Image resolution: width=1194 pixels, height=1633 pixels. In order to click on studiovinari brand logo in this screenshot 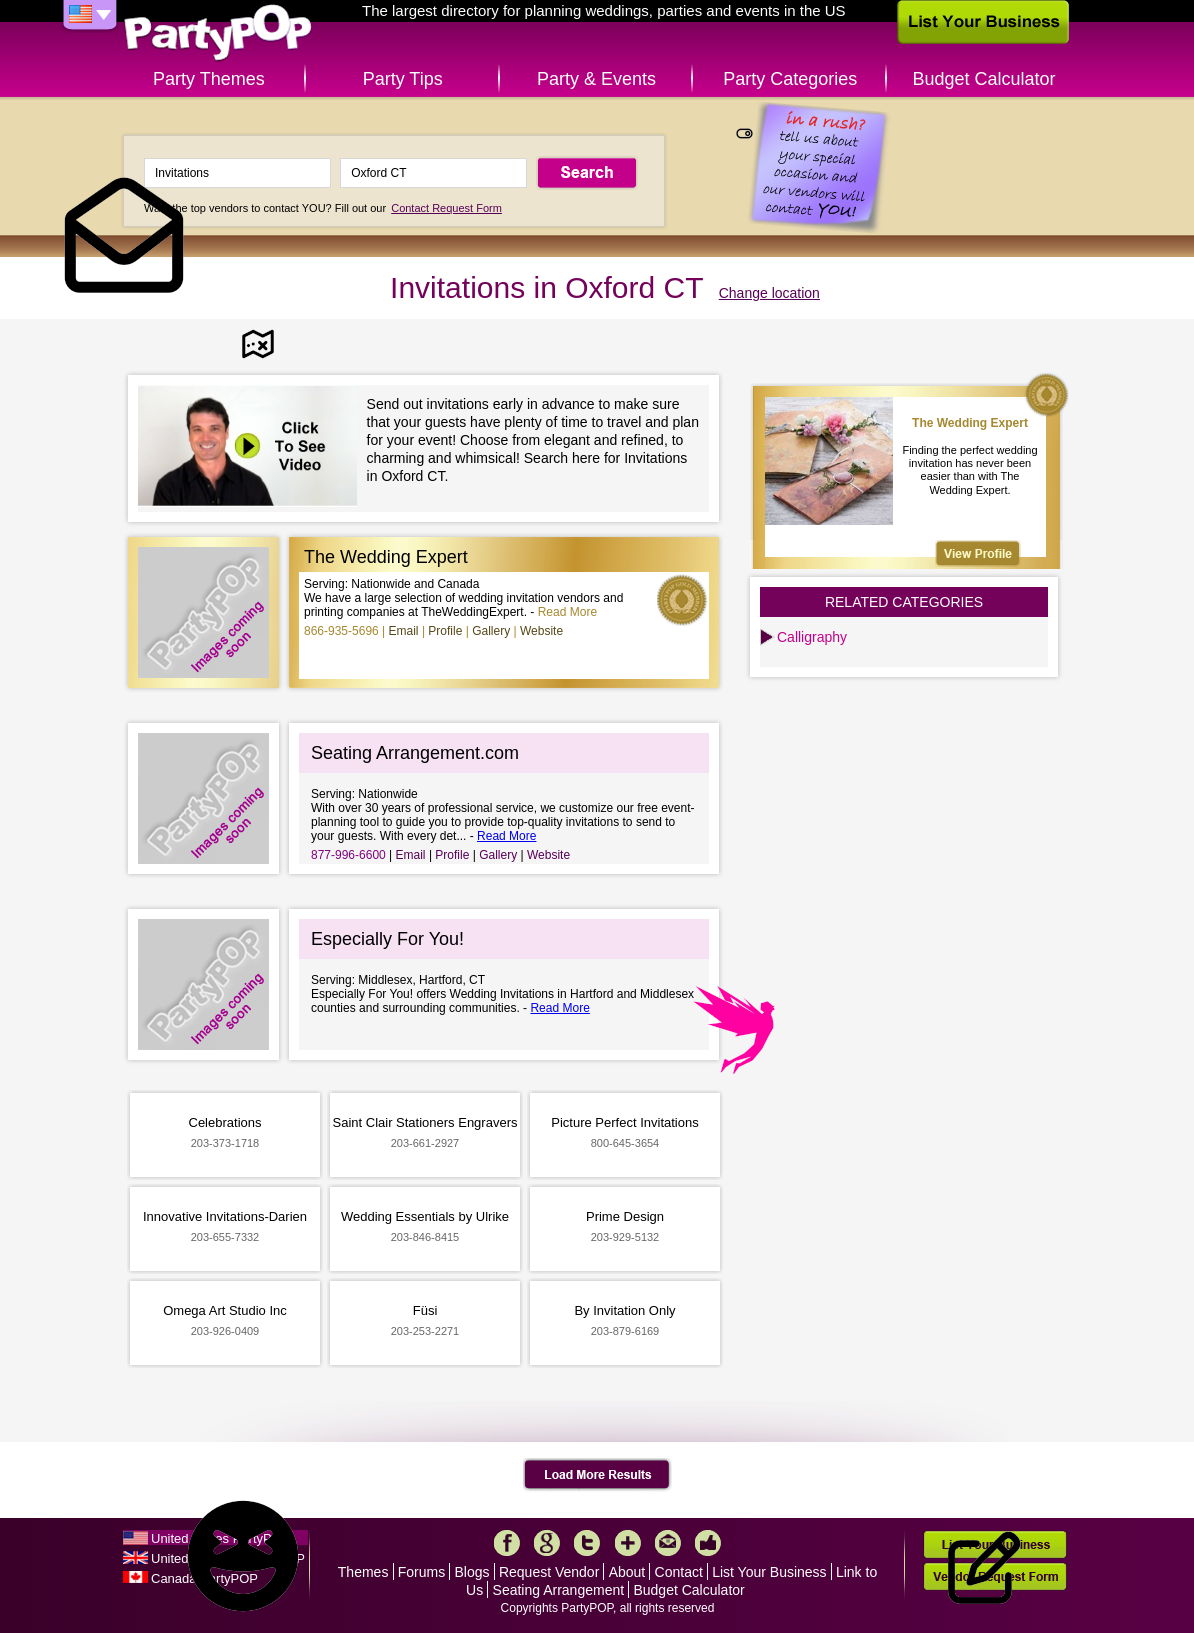, I will do `click(734, 1030)`.